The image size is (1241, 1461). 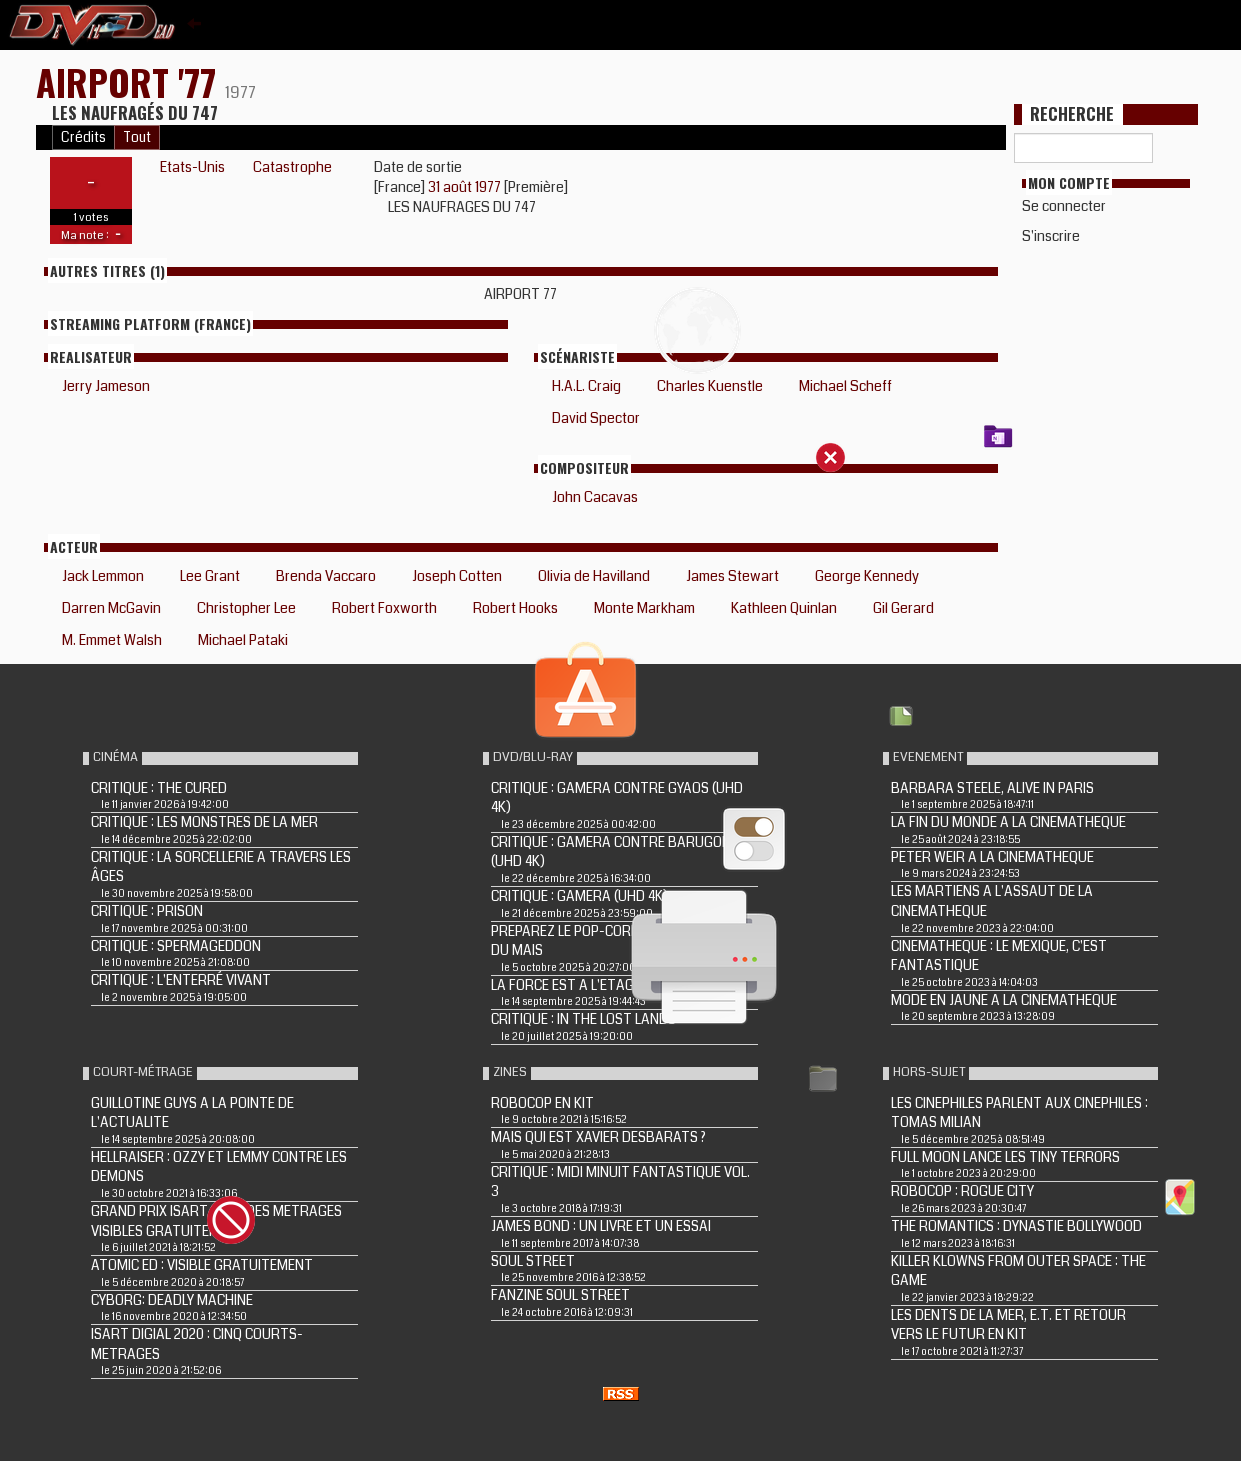 I want to click on indicates web-based or online content, so click(x=697, y=330).